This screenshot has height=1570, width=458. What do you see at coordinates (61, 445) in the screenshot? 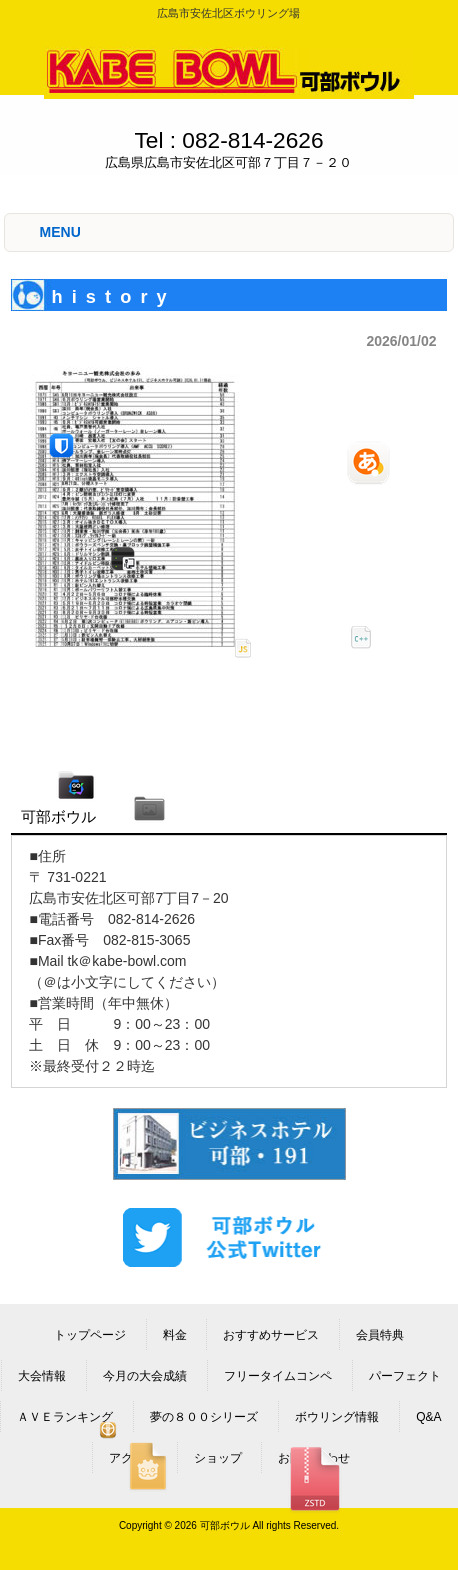
I see `open bitwarden password manager` at bounding box center [61, 445].